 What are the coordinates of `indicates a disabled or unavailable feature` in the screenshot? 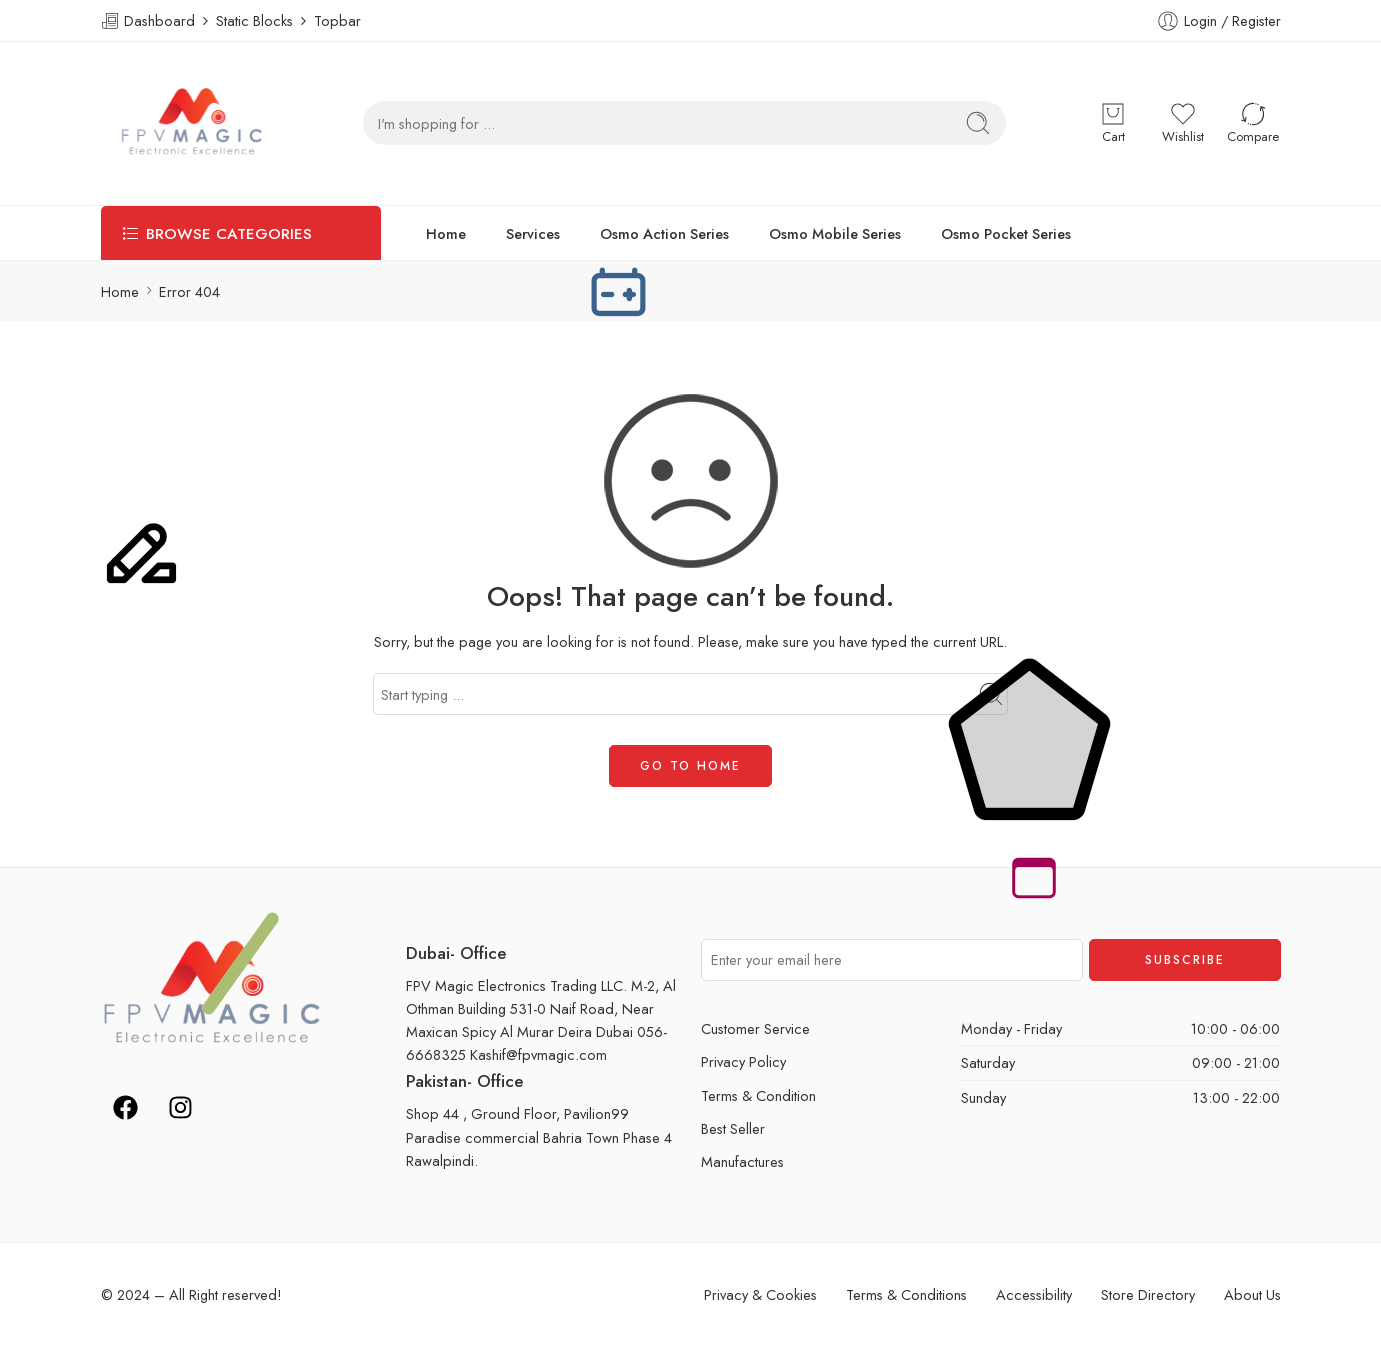 It's located at (240, 963).